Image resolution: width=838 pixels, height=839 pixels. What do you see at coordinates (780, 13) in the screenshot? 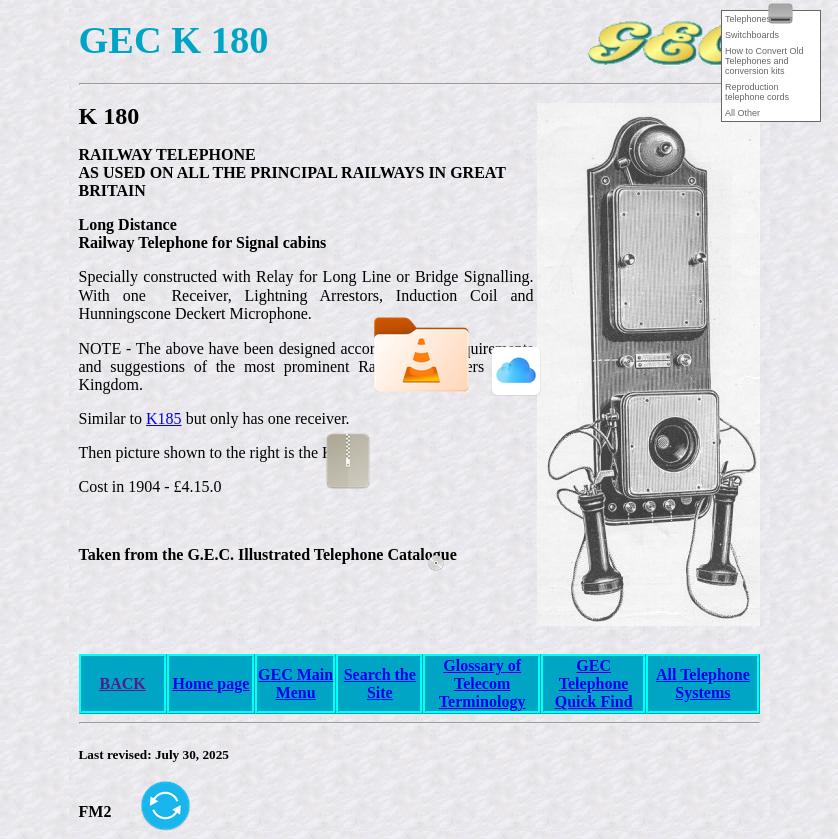
I see `access removable storage device` at bounding box center [780, 13].